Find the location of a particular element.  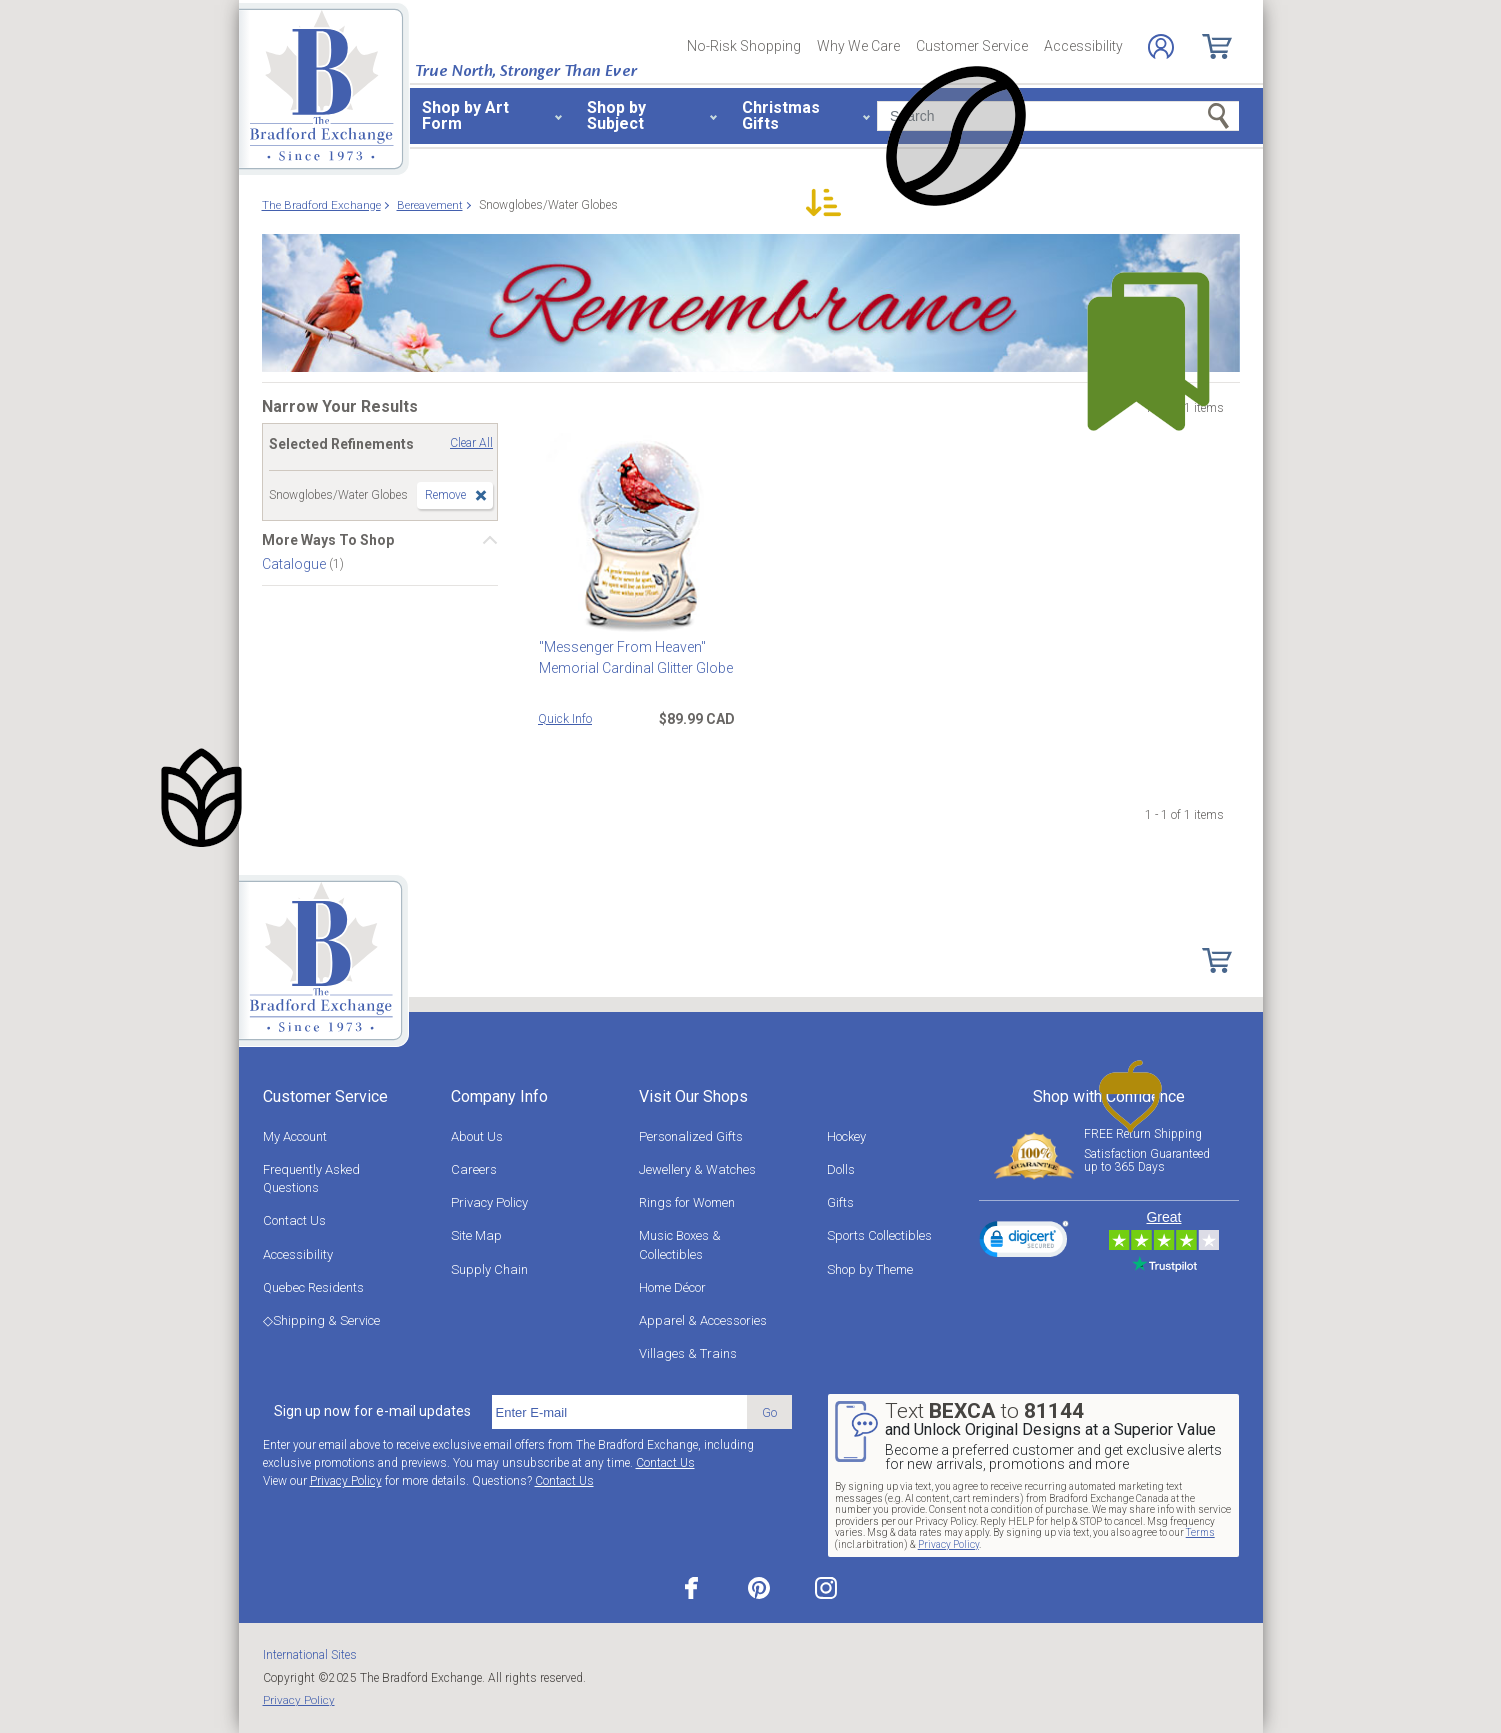

view your saved bookmarks is located at coordinates (1148, 351).